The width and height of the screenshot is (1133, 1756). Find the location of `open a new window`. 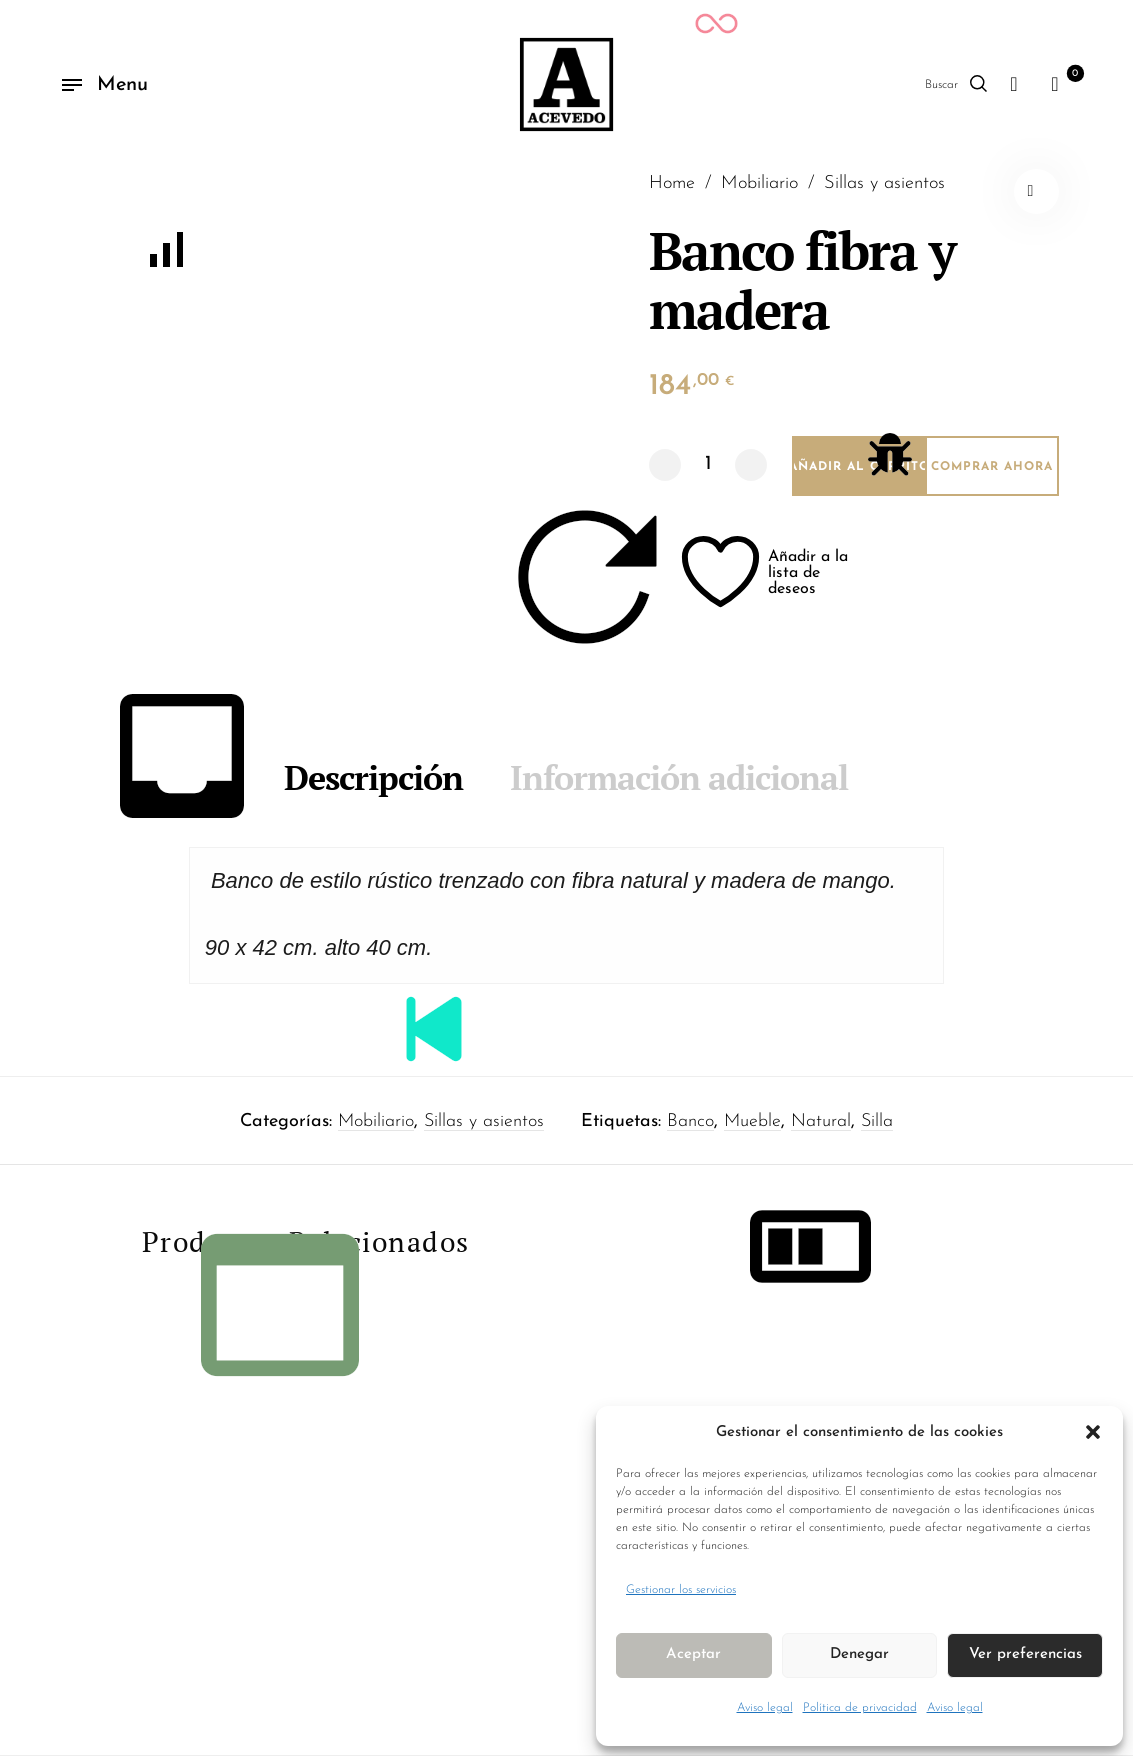

open a new window is located at coordinates (280, 1305).